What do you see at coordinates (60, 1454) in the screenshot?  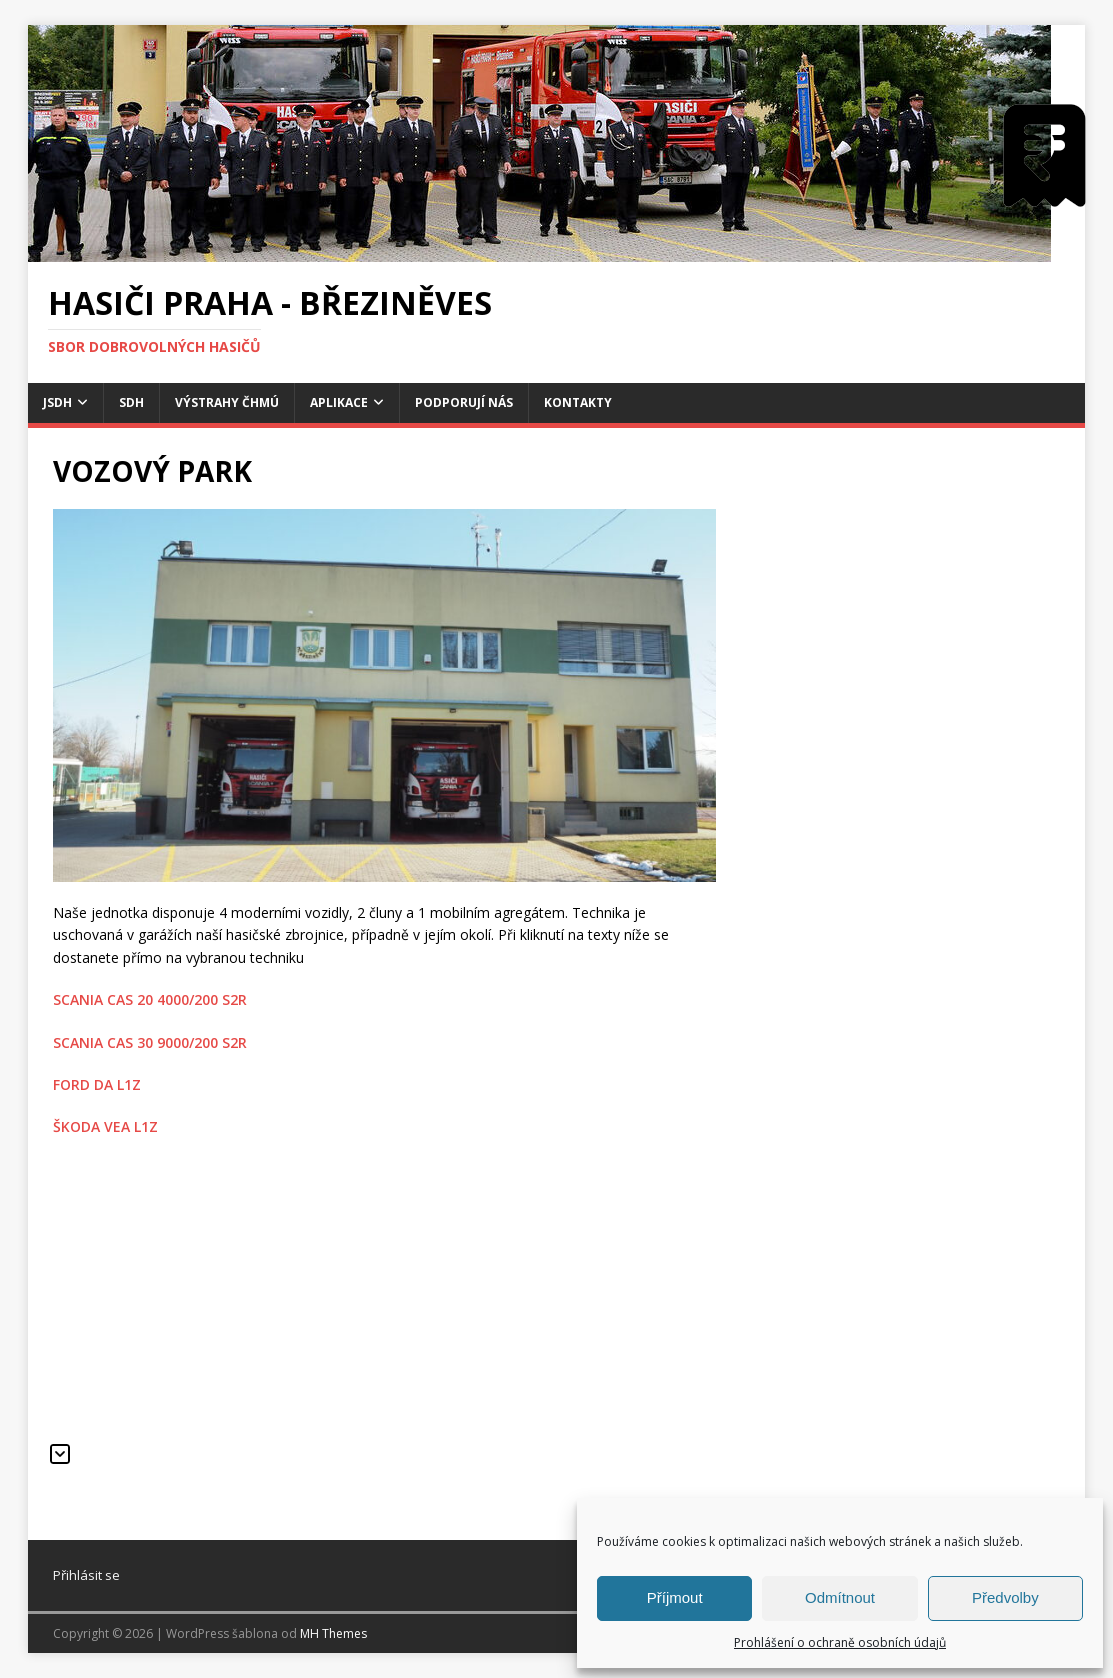 I see `expand content or dropdown menu` at bounding box center [60, 1454].